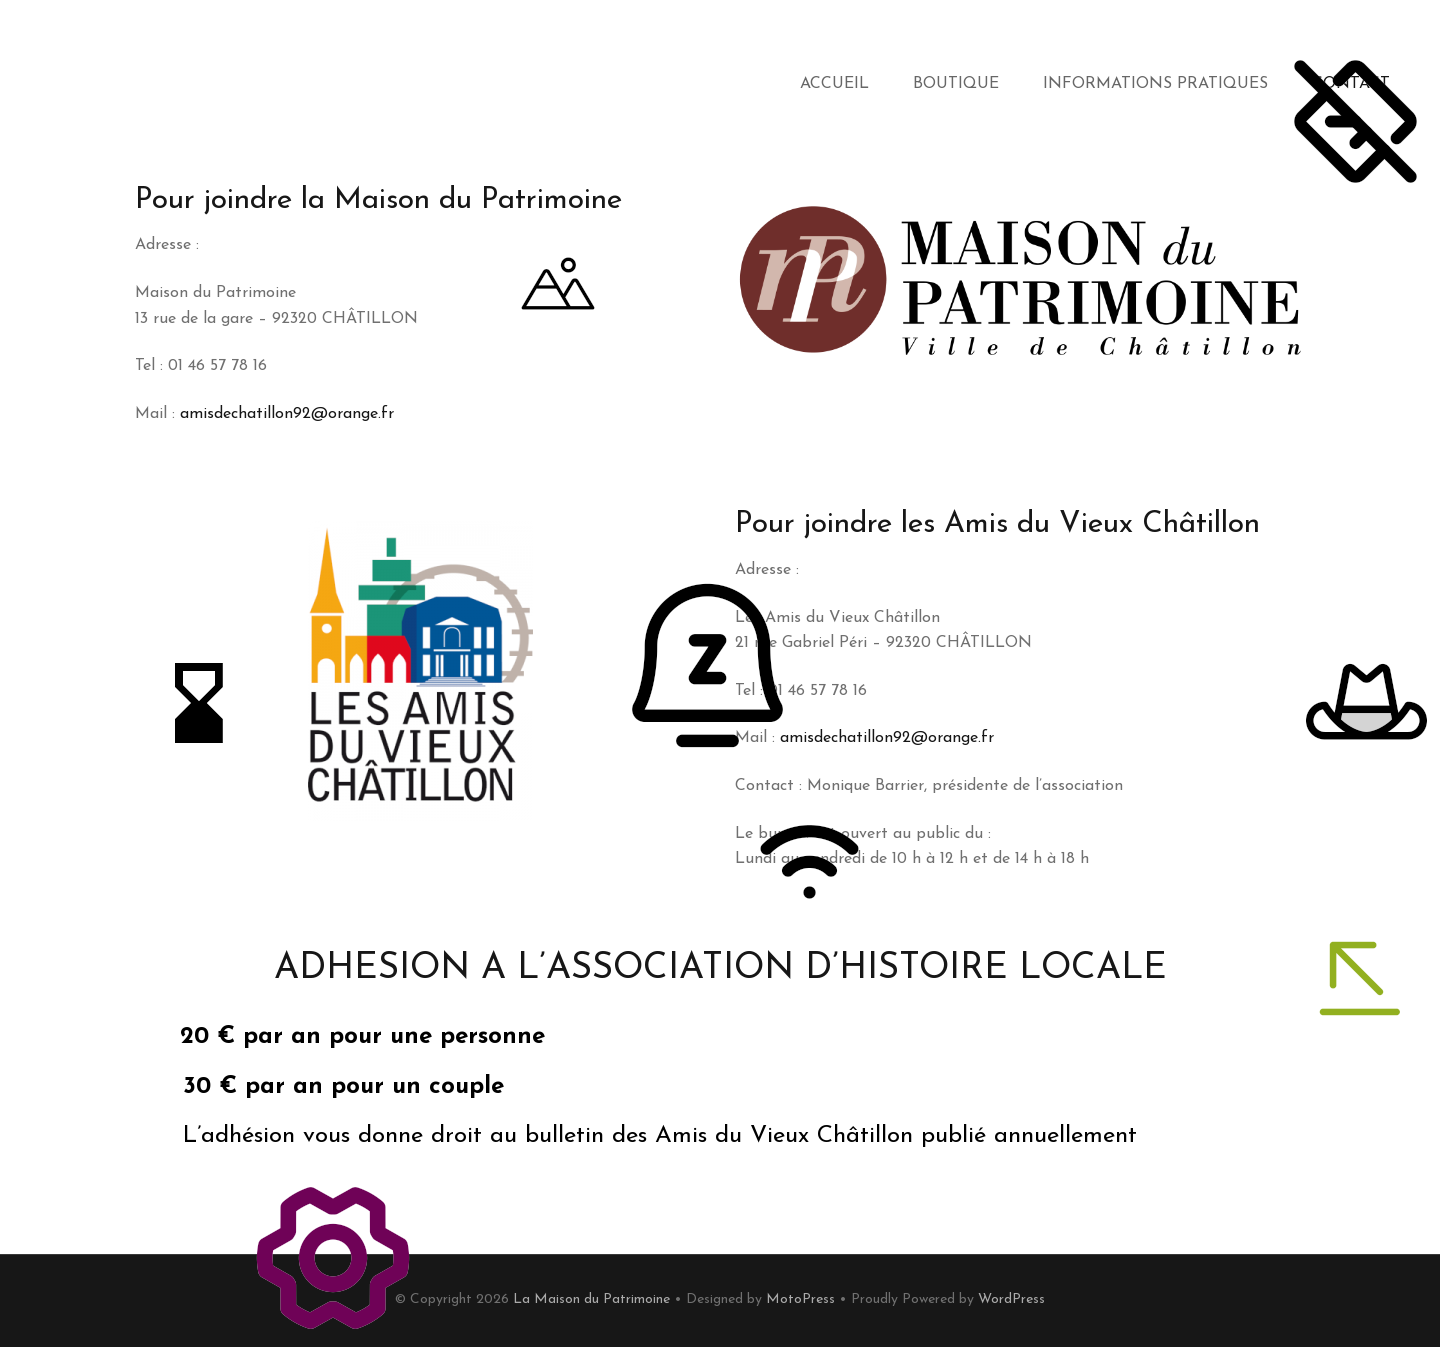 The image size is (1440, 1347). What do you see at coordinates (199, 703) in the screenshot?
I see `indicates time remaining or process nearing completion` at bounding box center [199, 703].